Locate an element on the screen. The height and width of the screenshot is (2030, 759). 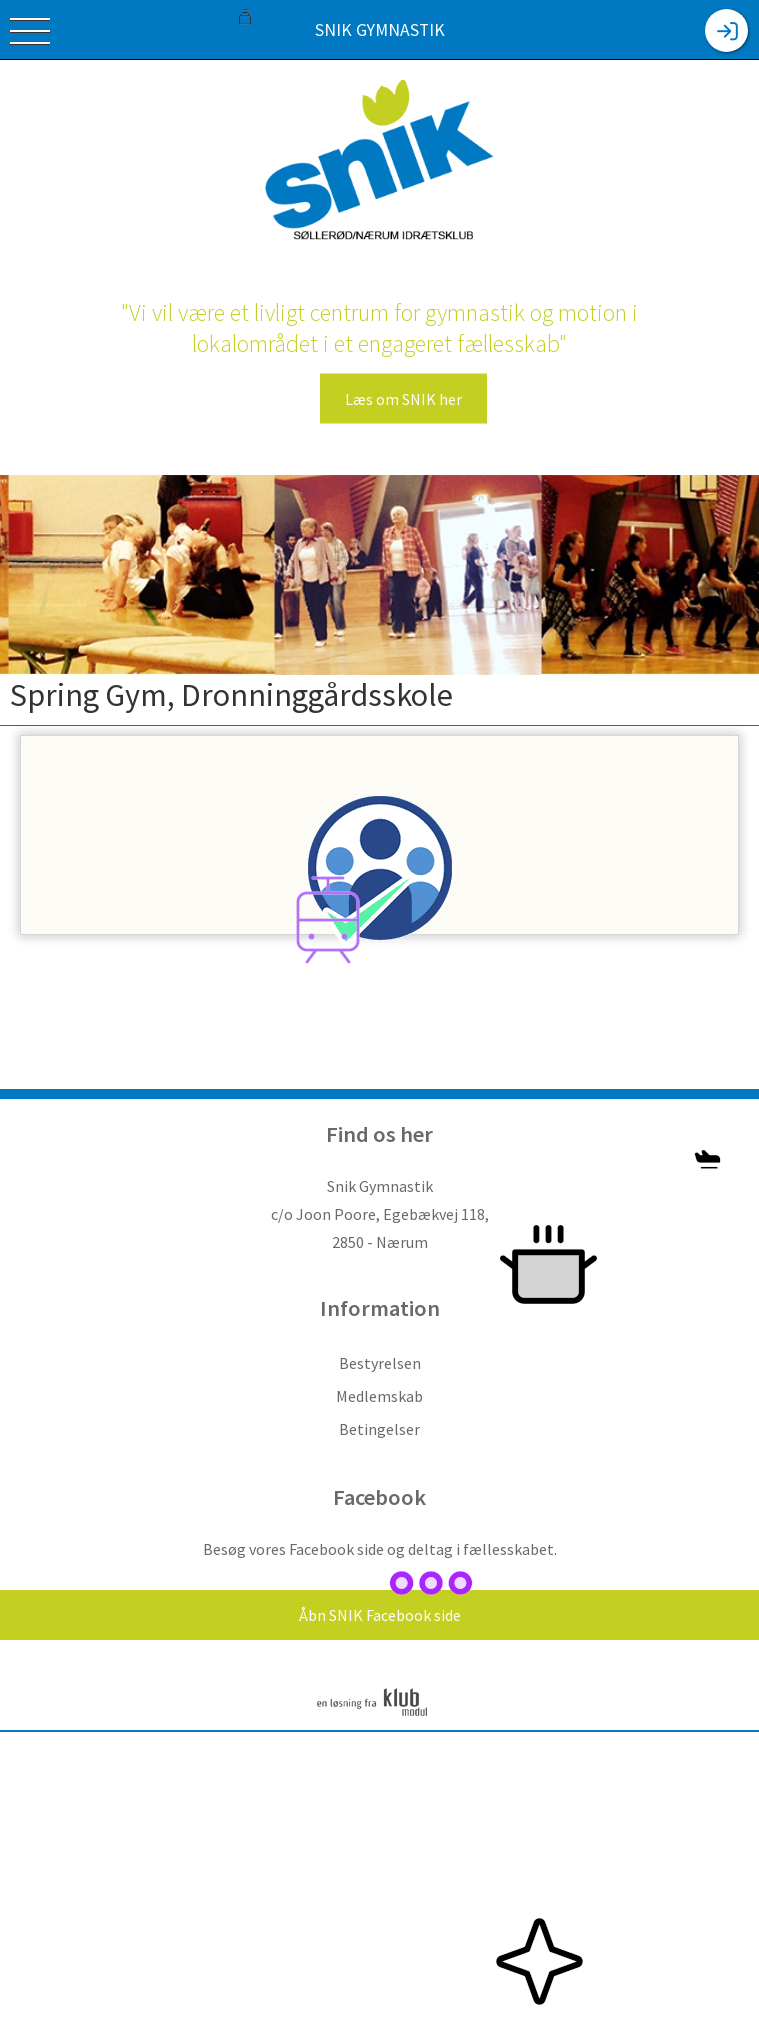
access hand washing or hygiene instructions is located at coordinates (245, 17).